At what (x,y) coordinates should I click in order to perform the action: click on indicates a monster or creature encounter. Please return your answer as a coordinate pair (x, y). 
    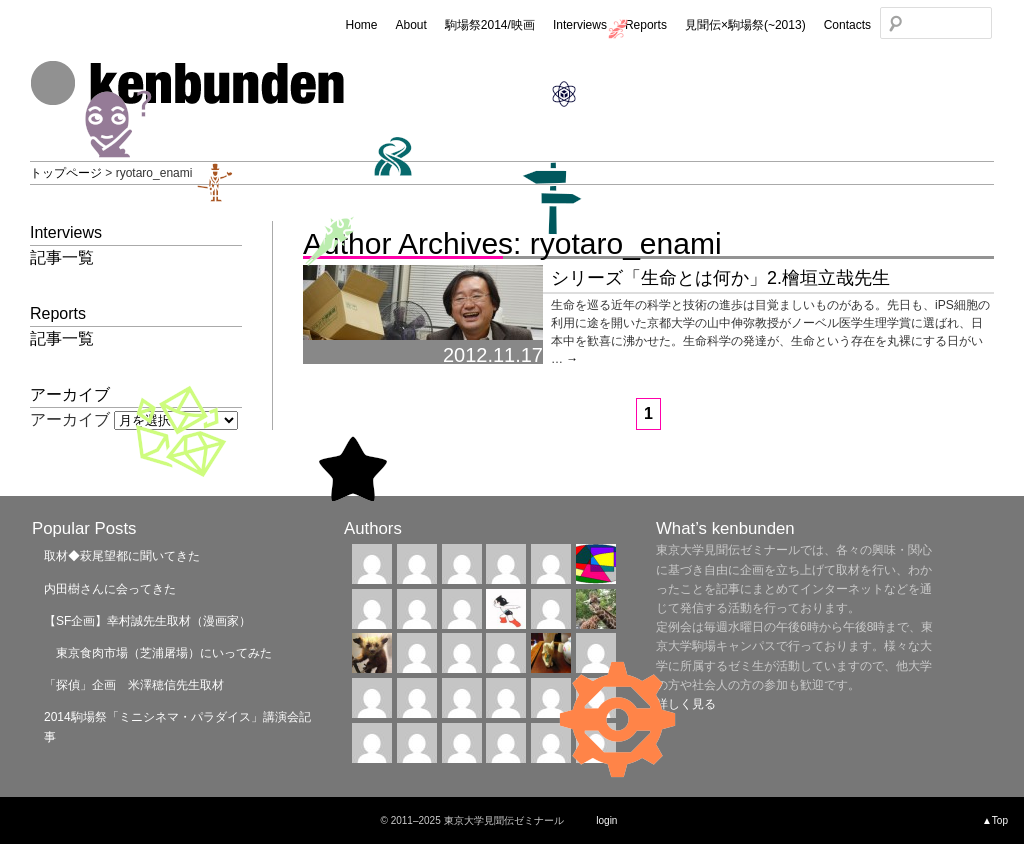
    Looking at the image, I should click on (393, 156).